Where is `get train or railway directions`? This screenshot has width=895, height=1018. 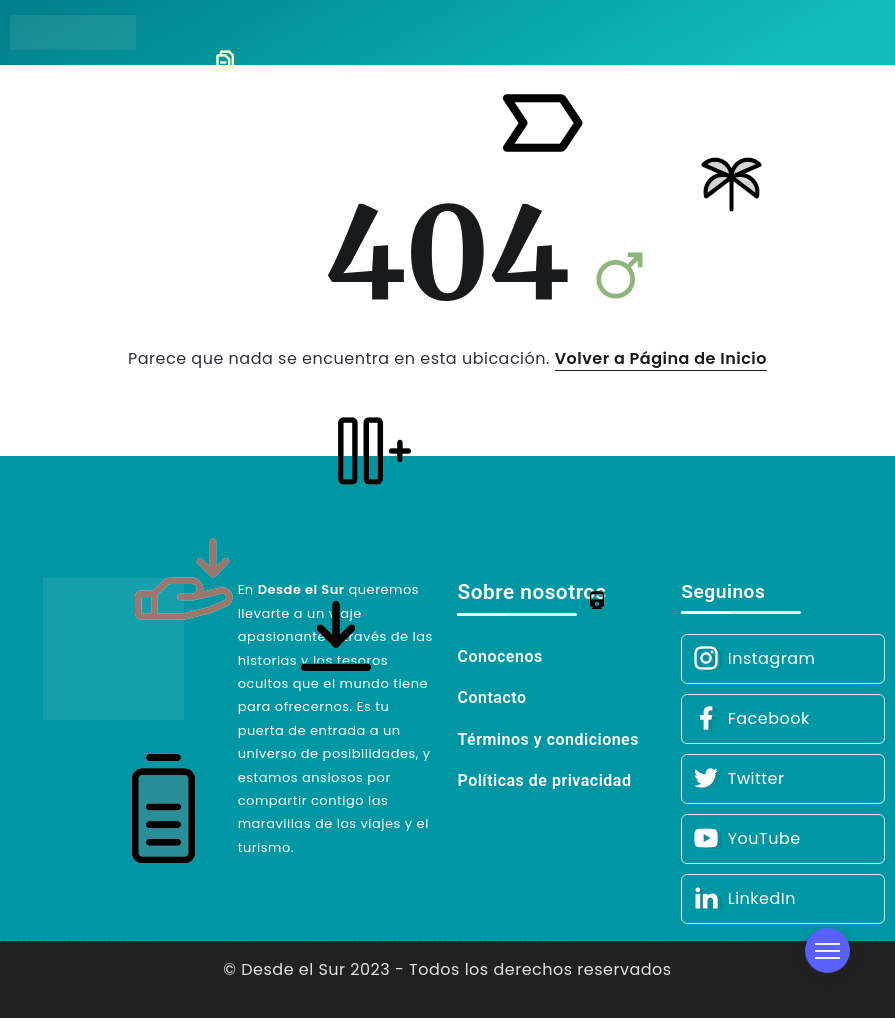
get train or railway directions is located at coordinates (597, 601).